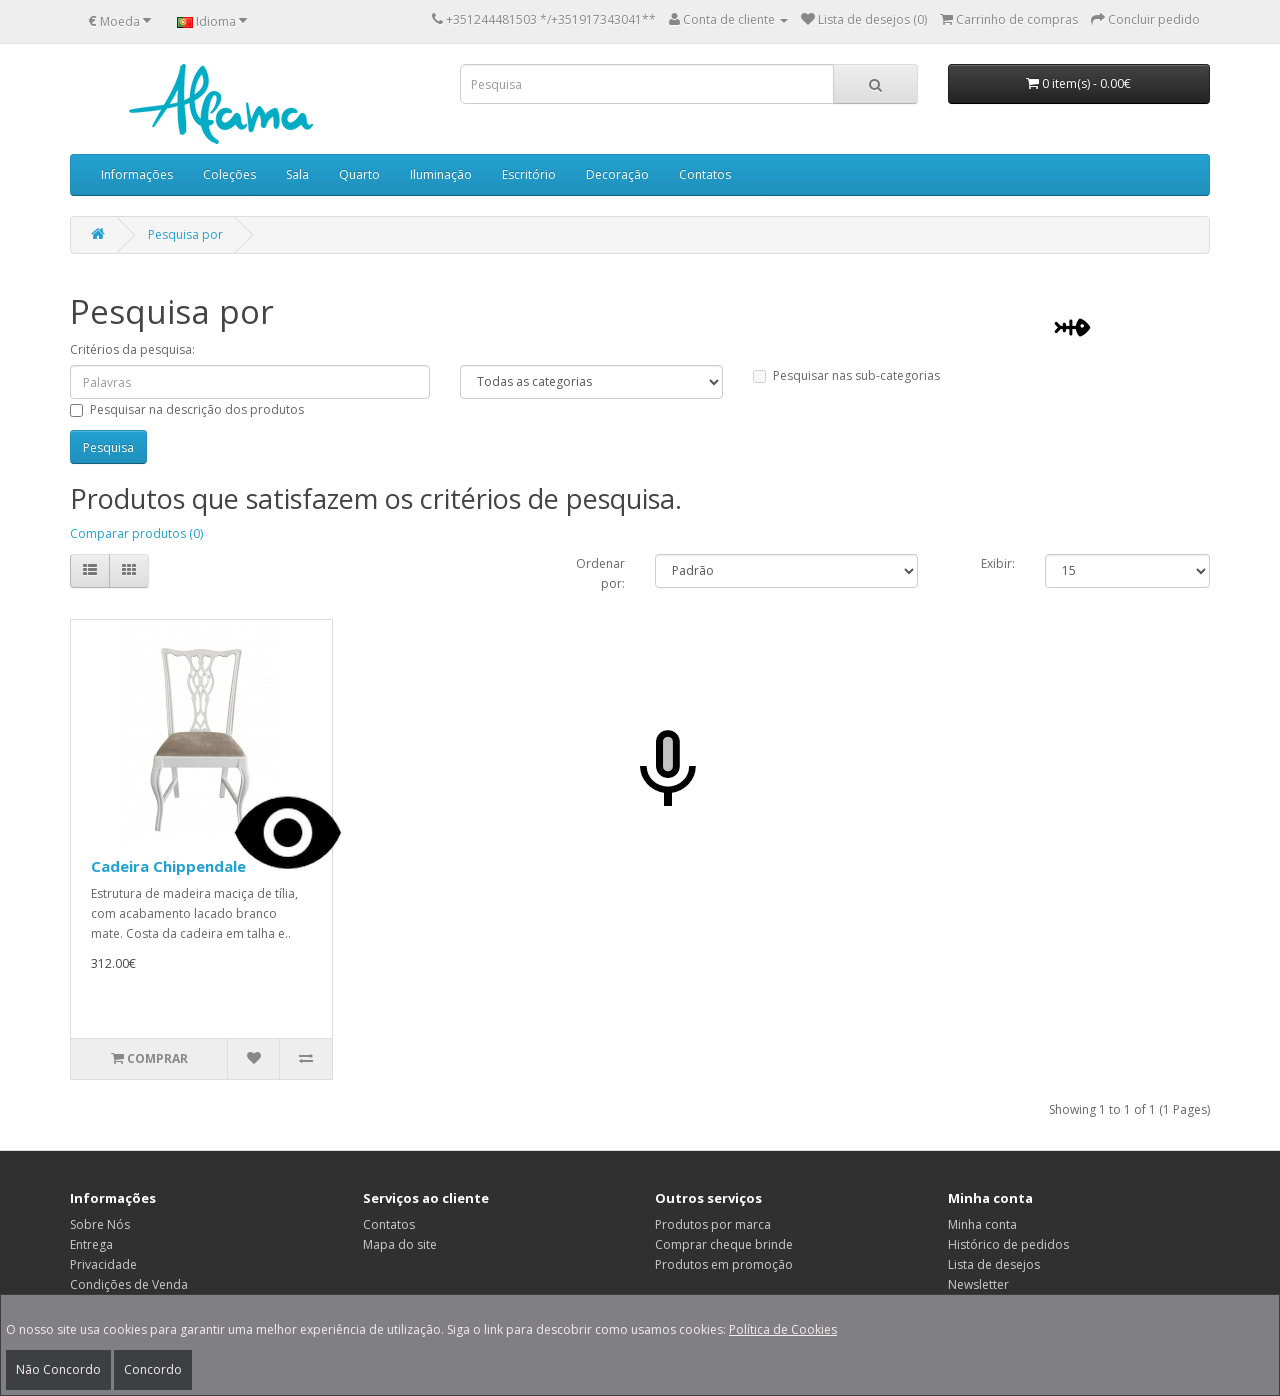 The image size is (1280, 1396). What do you see at coordinates (288, 835) in the screenshot?
I see `toggle visibility of an item or element` at bounding box center [288, 835].